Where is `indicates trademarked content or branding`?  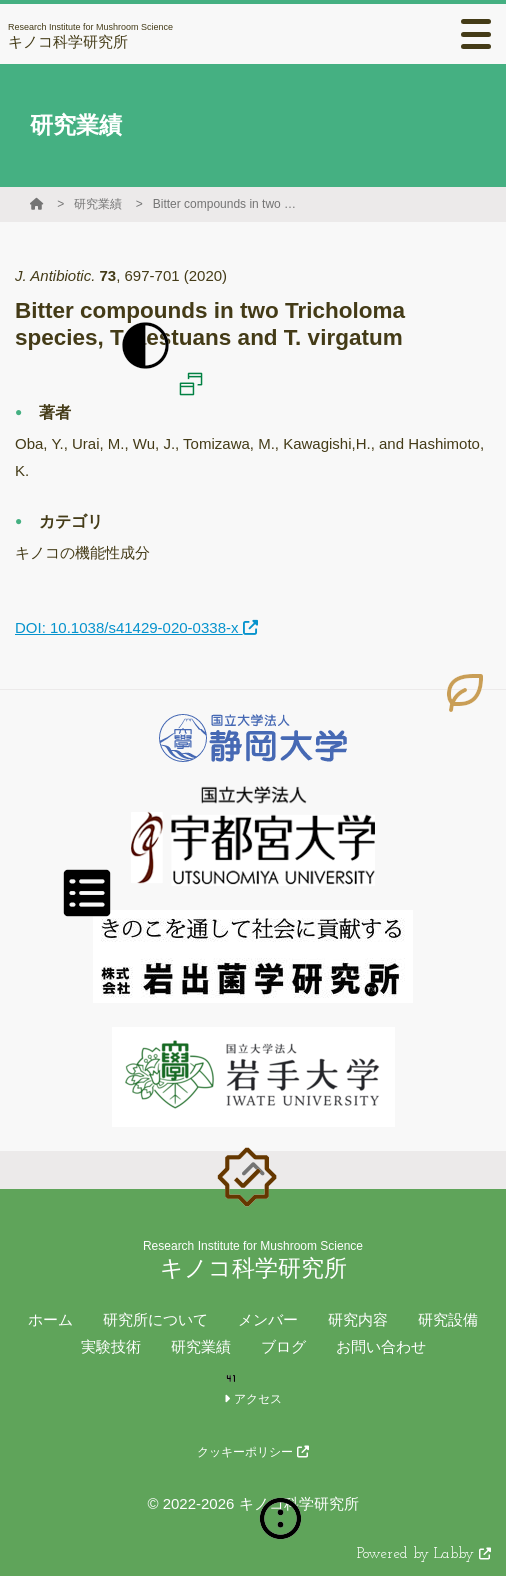 indicates trademarked content or branding is located at coordinates (371, 989).